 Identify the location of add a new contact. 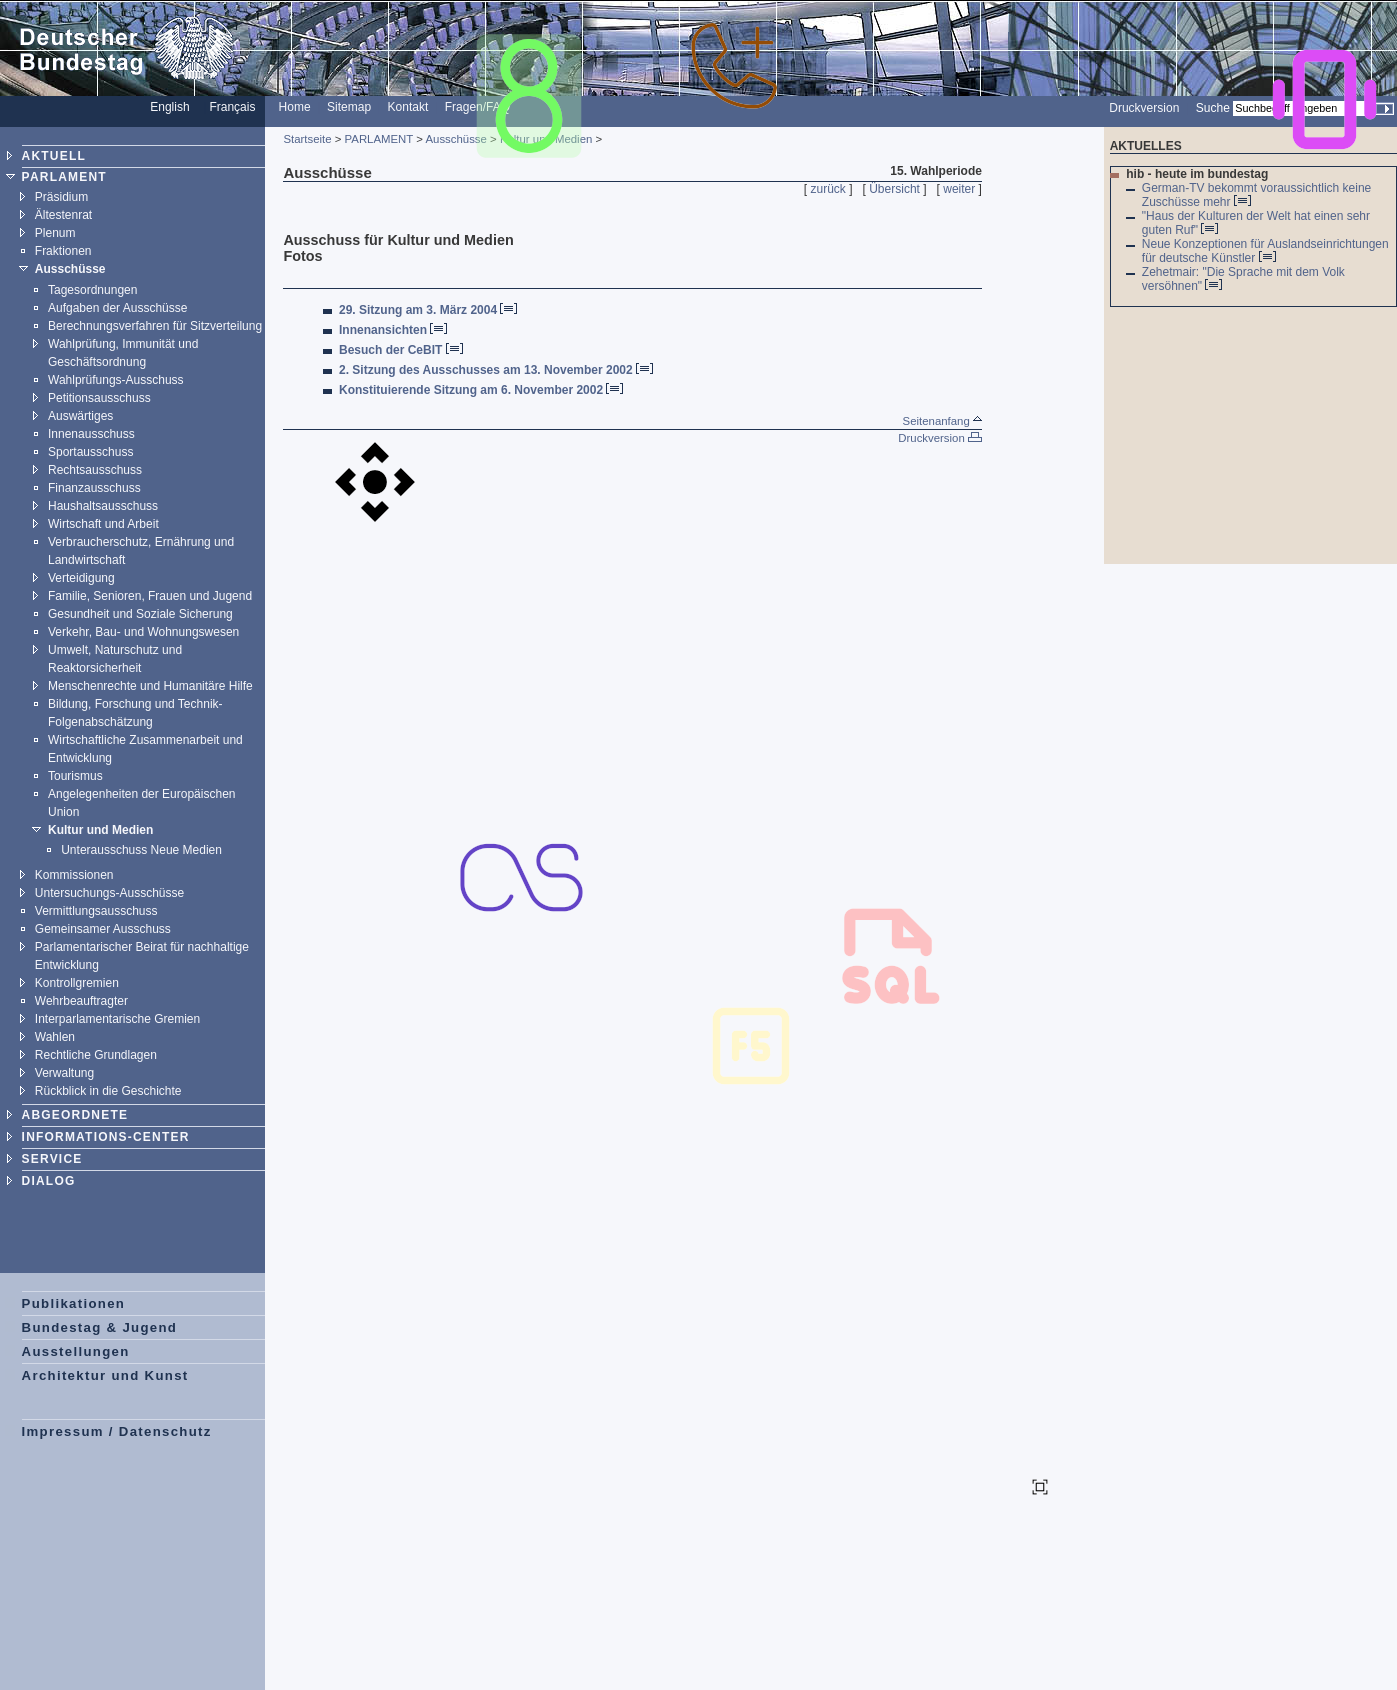
(736, 64).